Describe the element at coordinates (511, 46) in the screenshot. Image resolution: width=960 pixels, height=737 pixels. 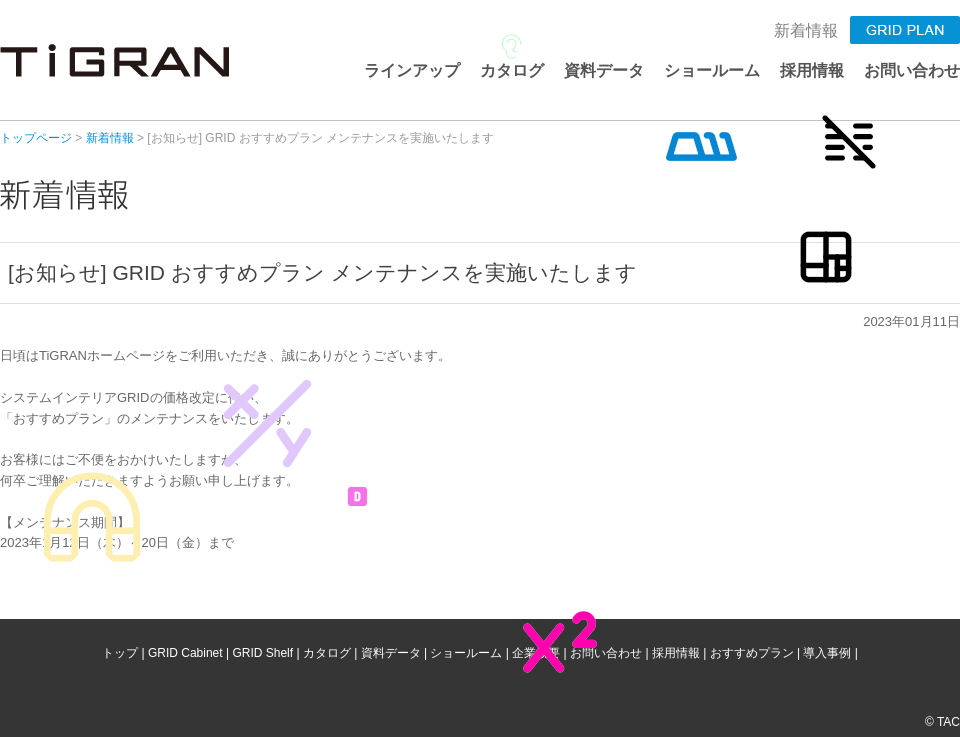
I see `access audio or sound settings` at that location.